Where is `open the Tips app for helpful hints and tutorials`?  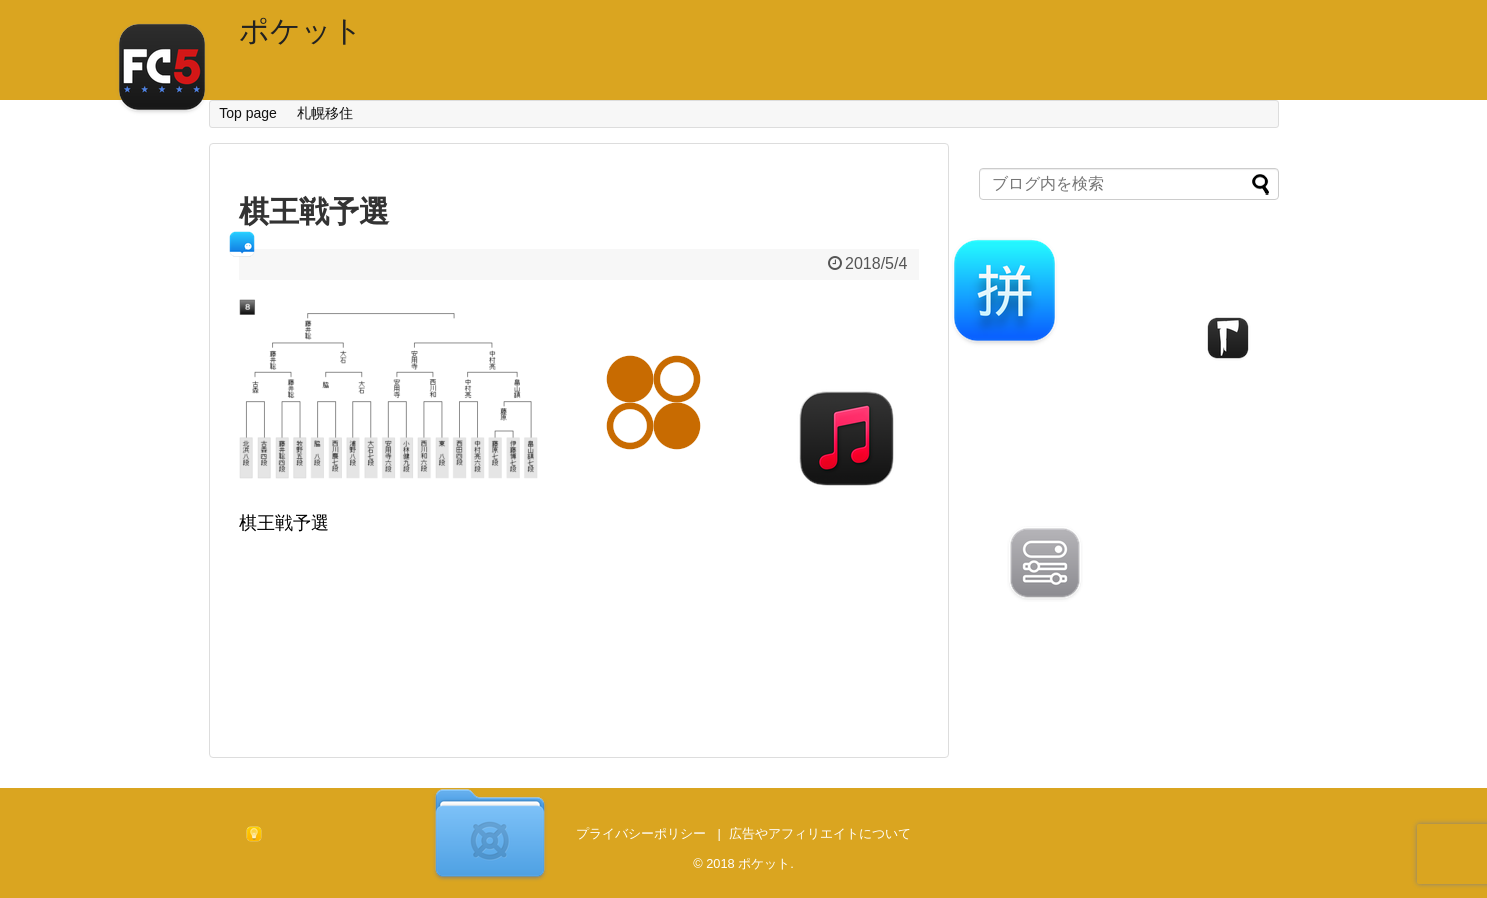
open the Tips app for helpful hints and tutorials is located at coordinates (254, 834).